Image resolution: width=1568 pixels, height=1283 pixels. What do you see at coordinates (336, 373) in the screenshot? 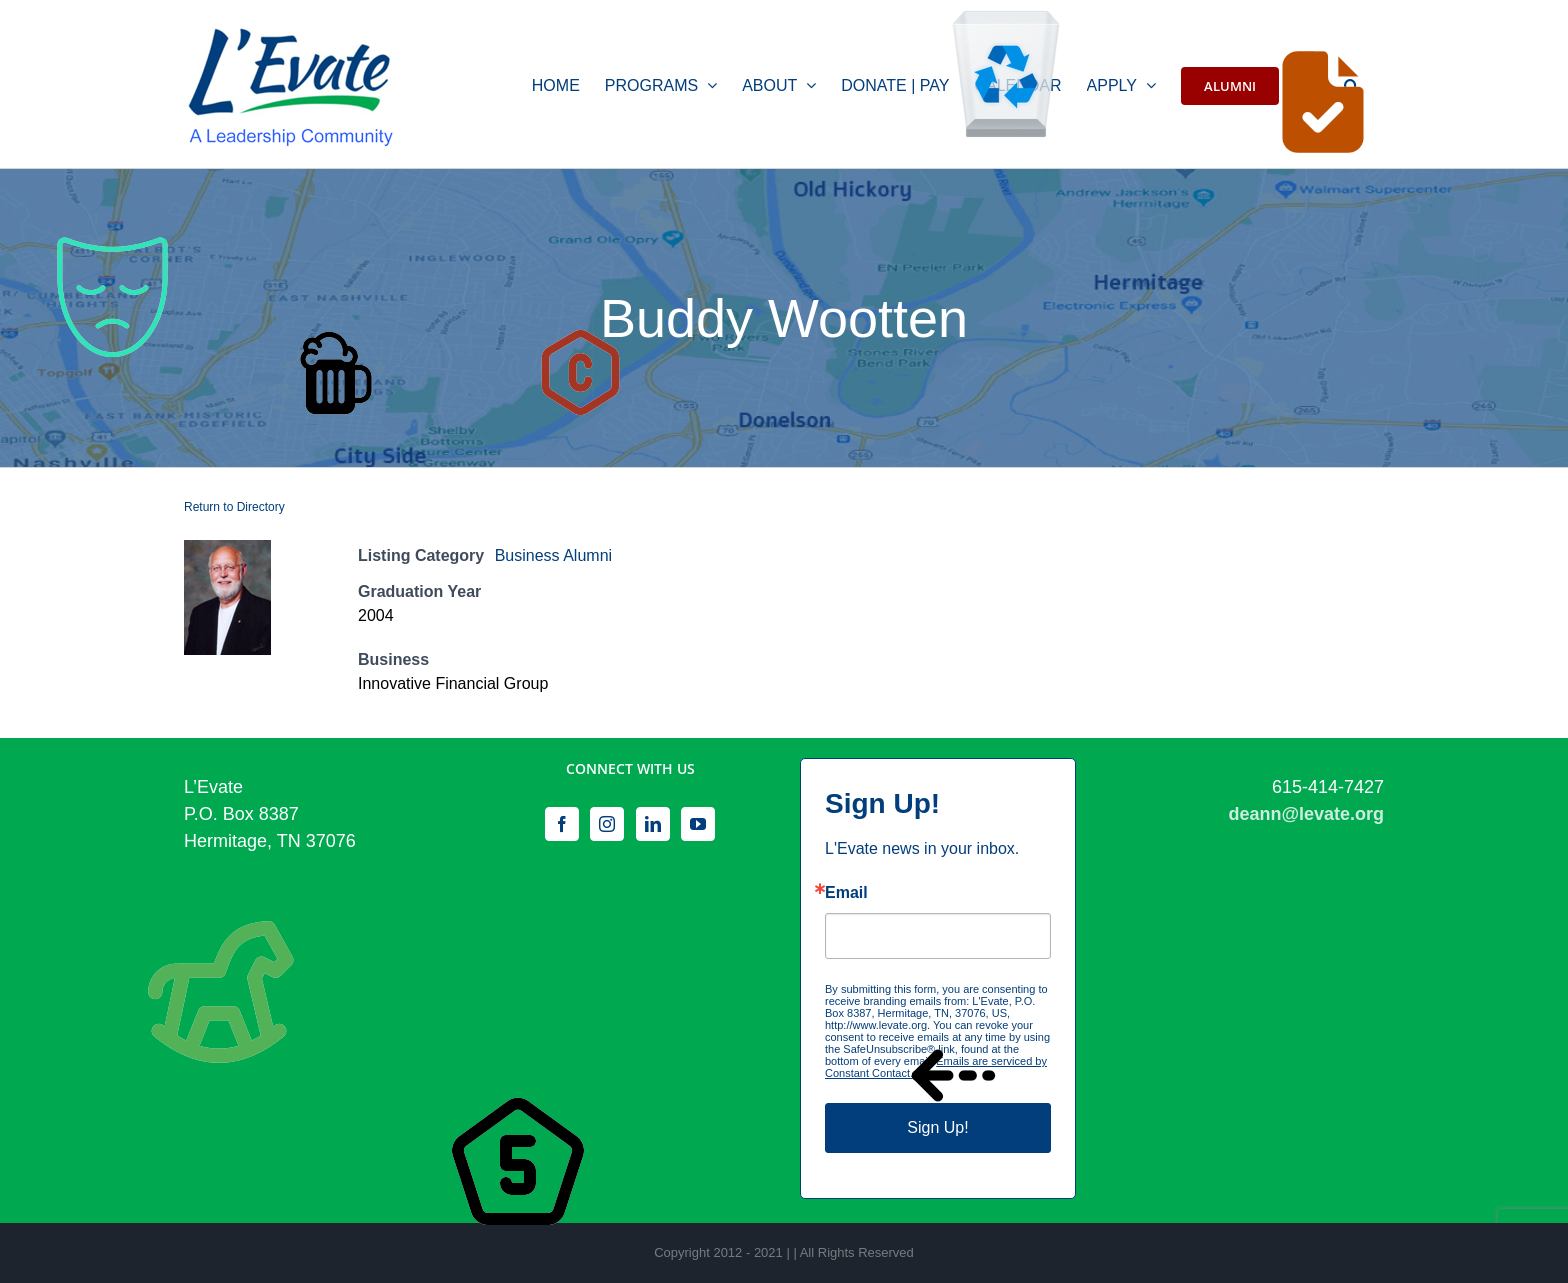
I see `browse nearby bars or pubs` at bounding box center [336, 373].